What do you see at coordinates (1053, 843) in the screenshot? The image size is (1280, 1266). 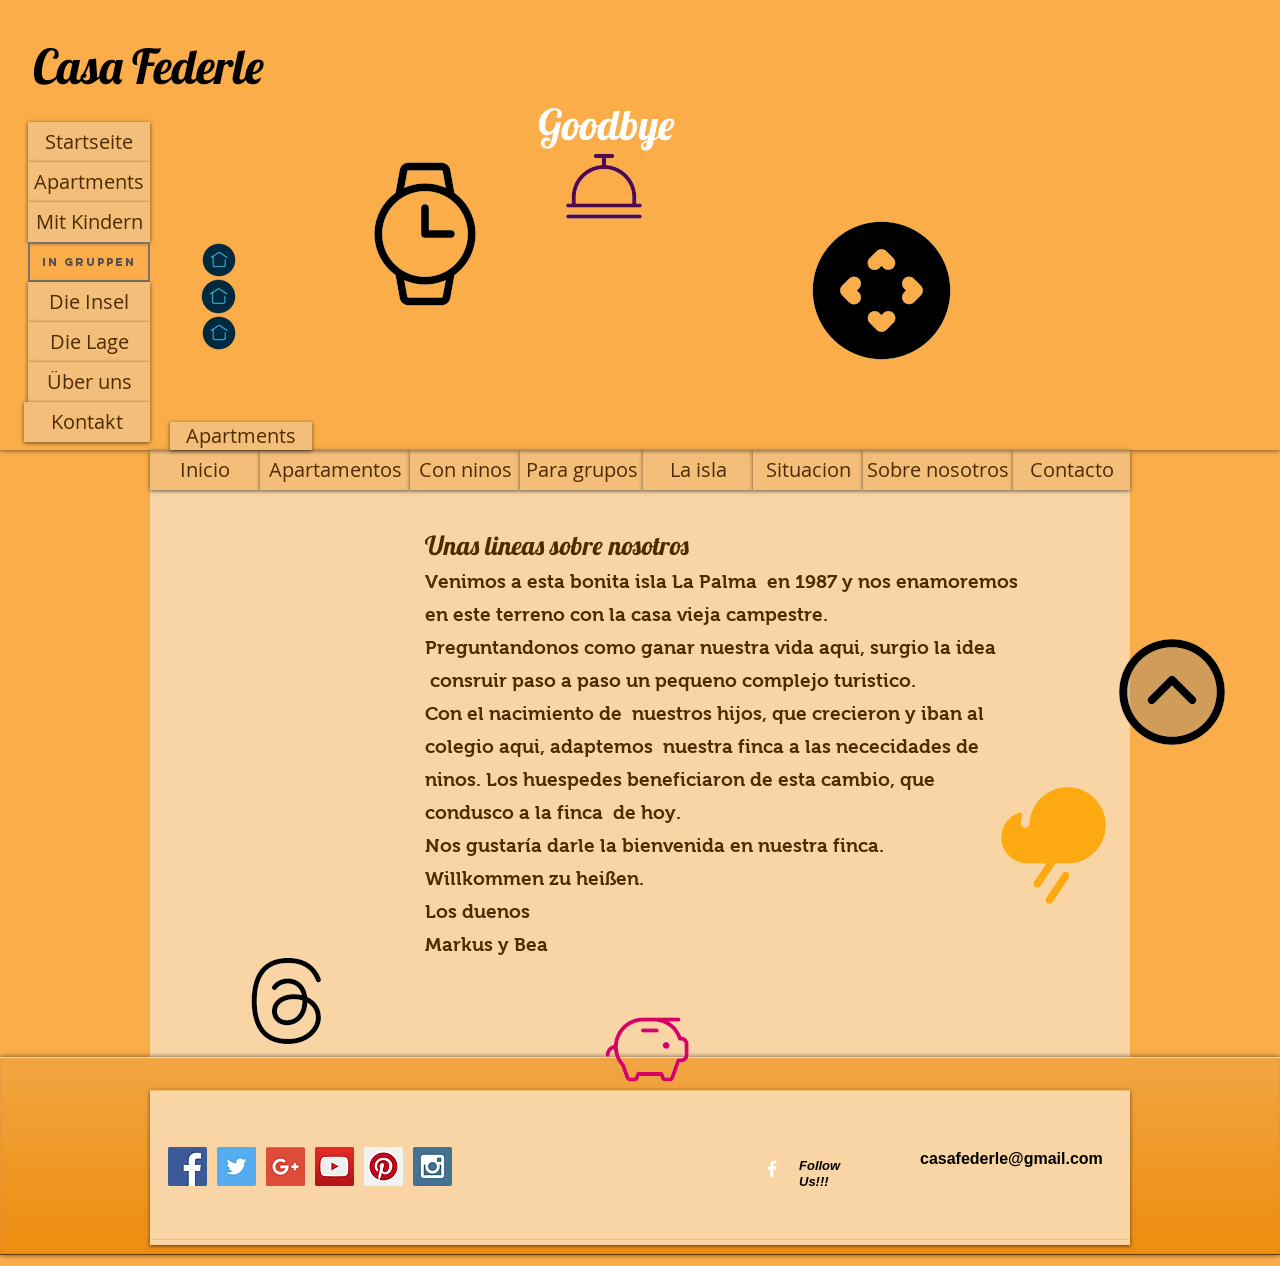 I see `indicates rainy weather conditions` at bounding box center [1053, 843].